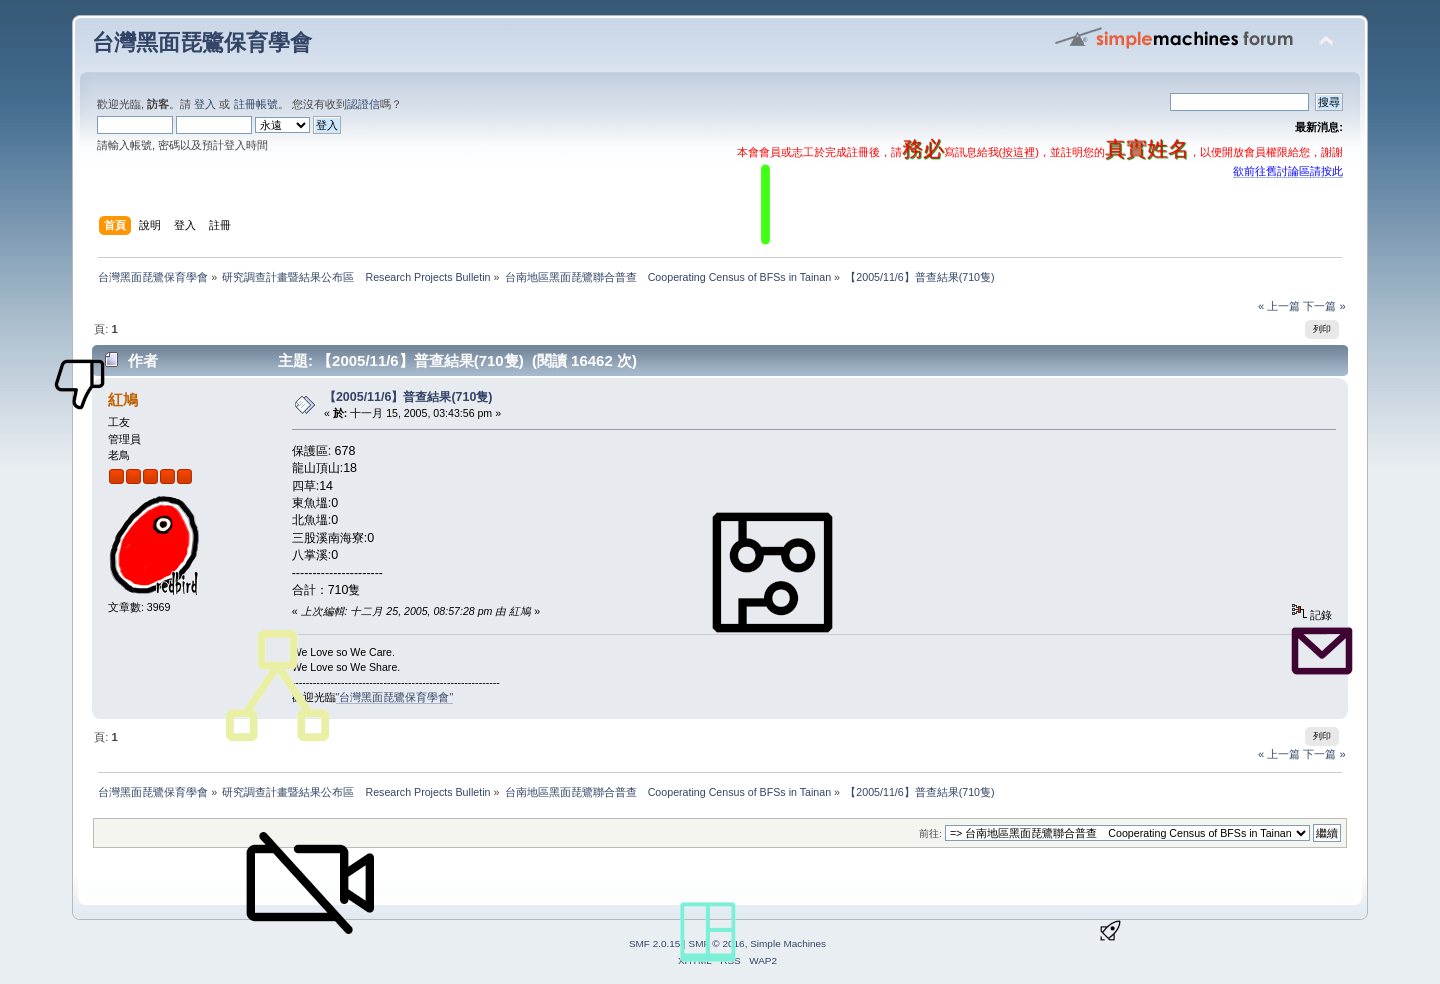 The height and width of the screenshot is (984, 1440). I want to click on launch or deploy a project, so click(1110, 930).